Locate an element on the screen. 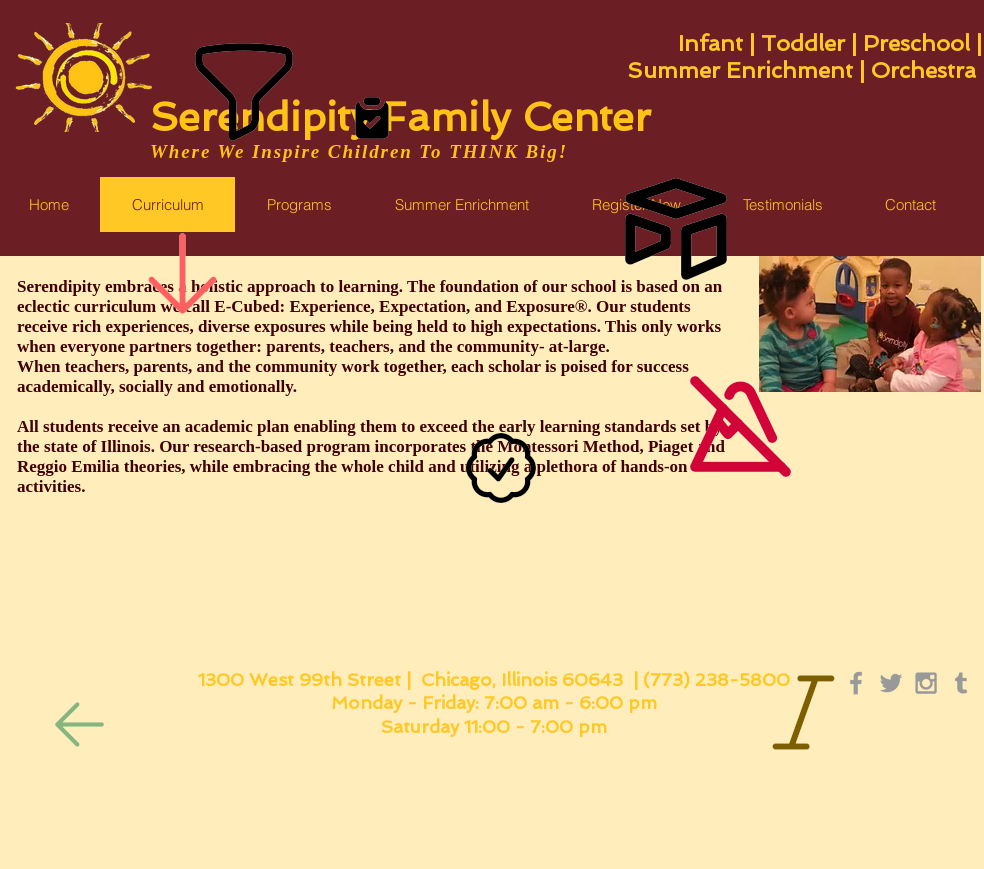  verified account or user badge is located at coordinates (501, 468).